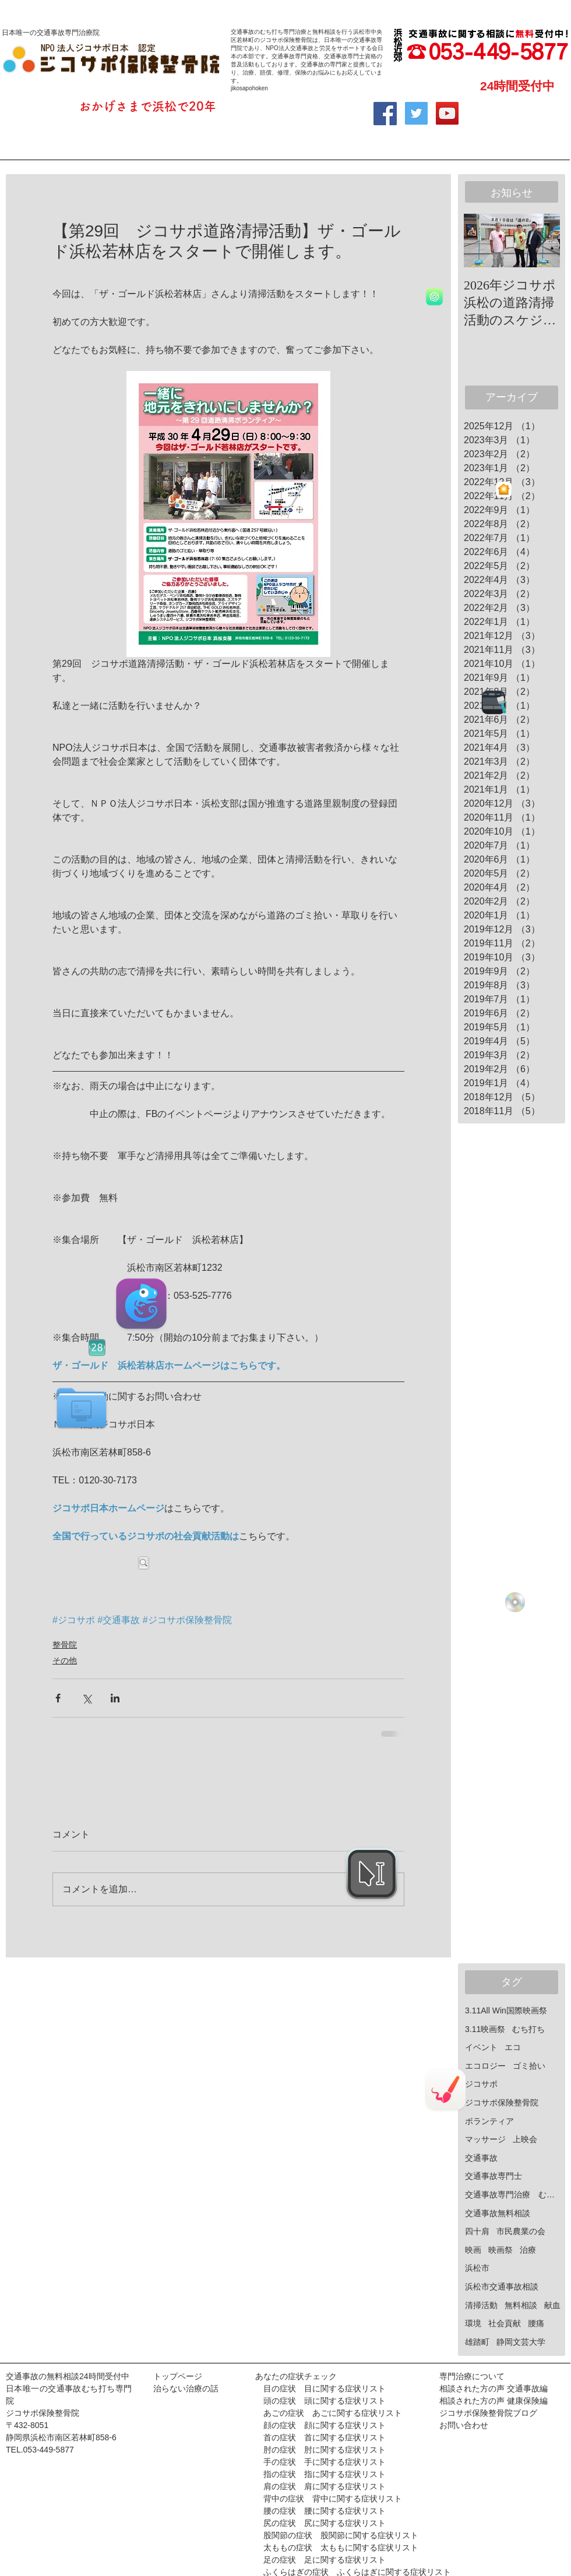  I want to click on insert or eject optical disc media, so click(515, 1602).